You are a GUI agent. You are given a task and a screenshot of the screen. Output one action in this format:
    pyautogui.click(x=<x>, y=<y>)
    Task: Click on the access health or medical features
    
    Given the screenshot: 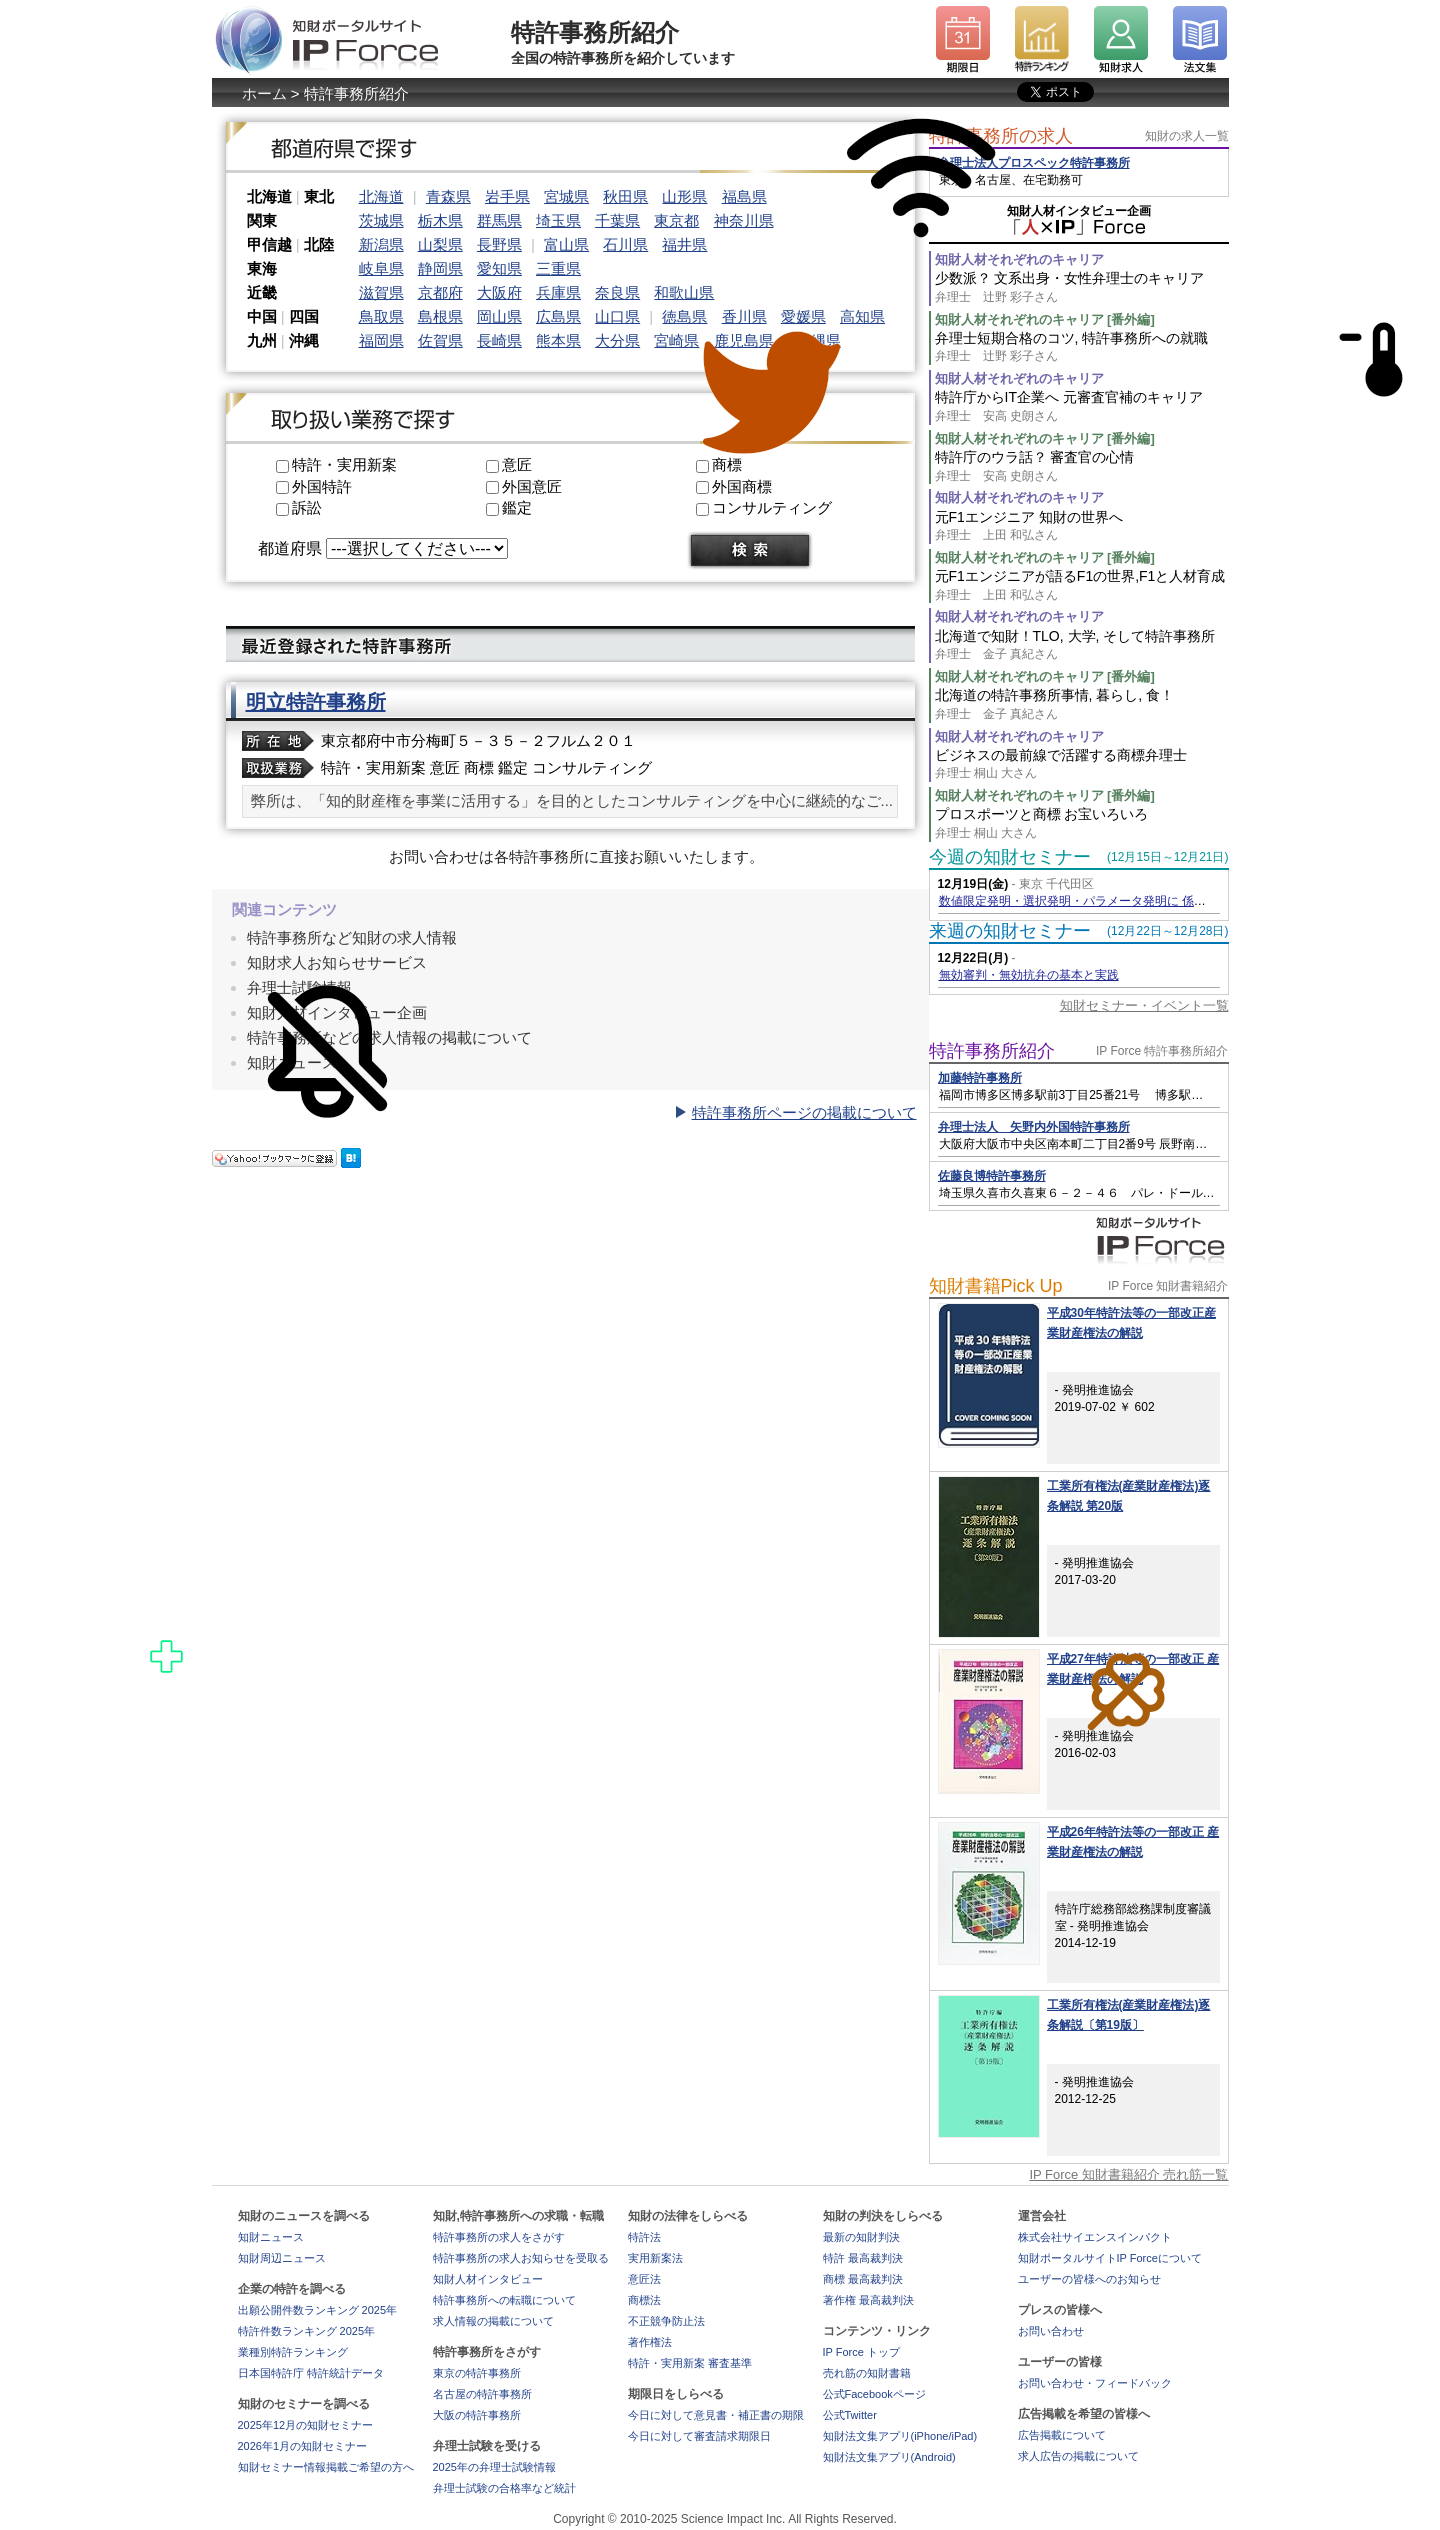 What is the action you would take?
    pyautogui.click(x=166, y=1656)
    